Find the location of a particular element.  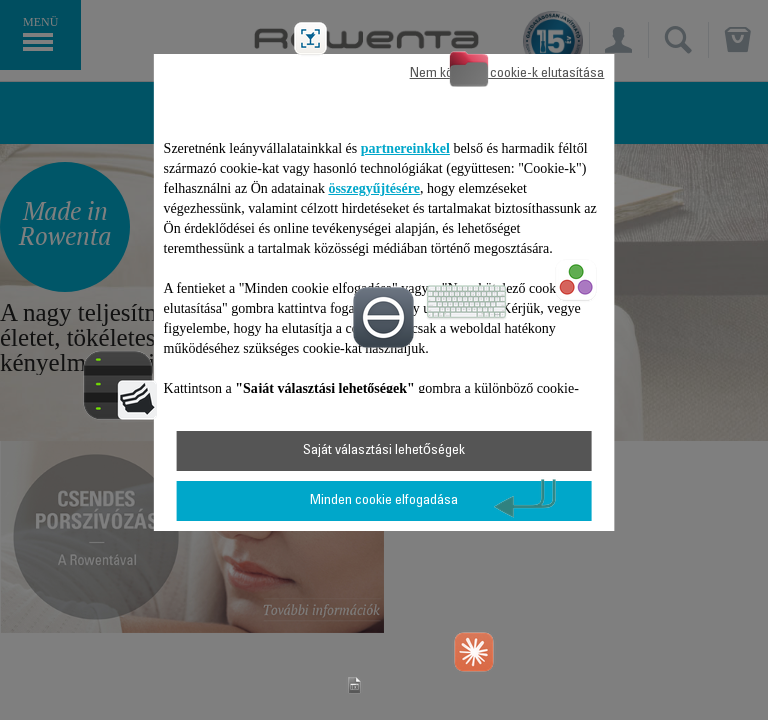

a macbinary file type indicator is located at coordinates (354, 685).